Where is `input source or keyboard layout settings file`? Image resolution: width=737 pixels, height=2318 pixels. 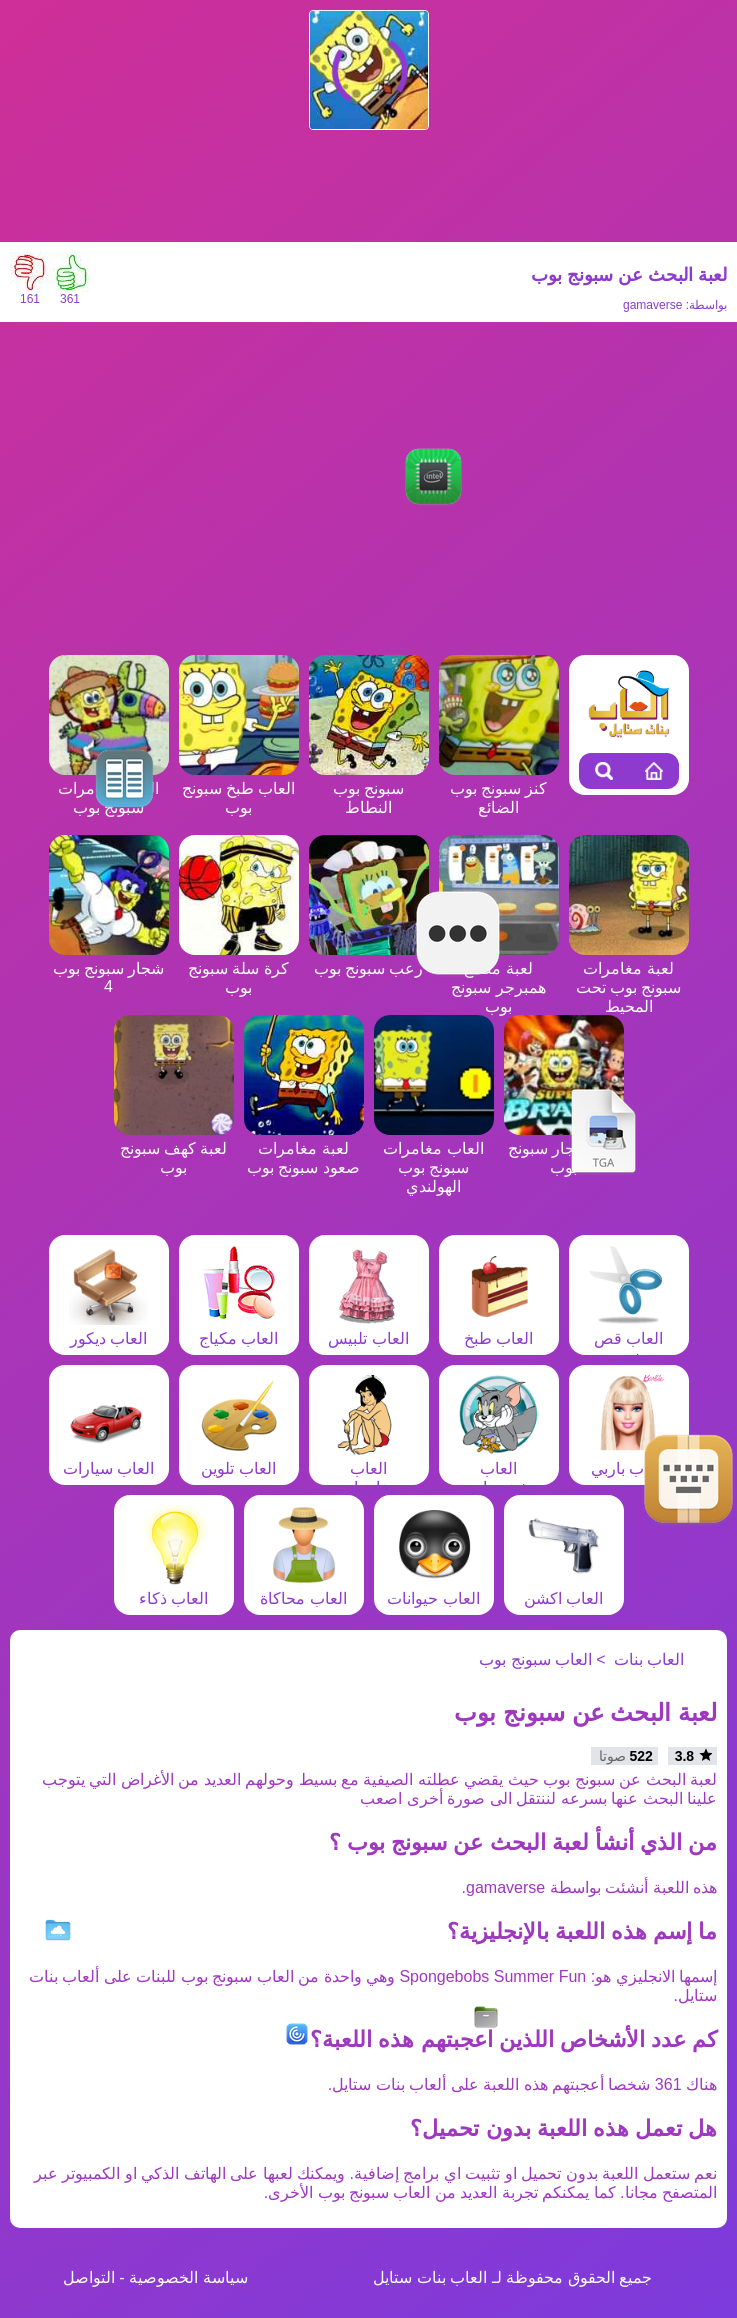 input source or keyboard layout settings file is located at coordinates (688, 1480).